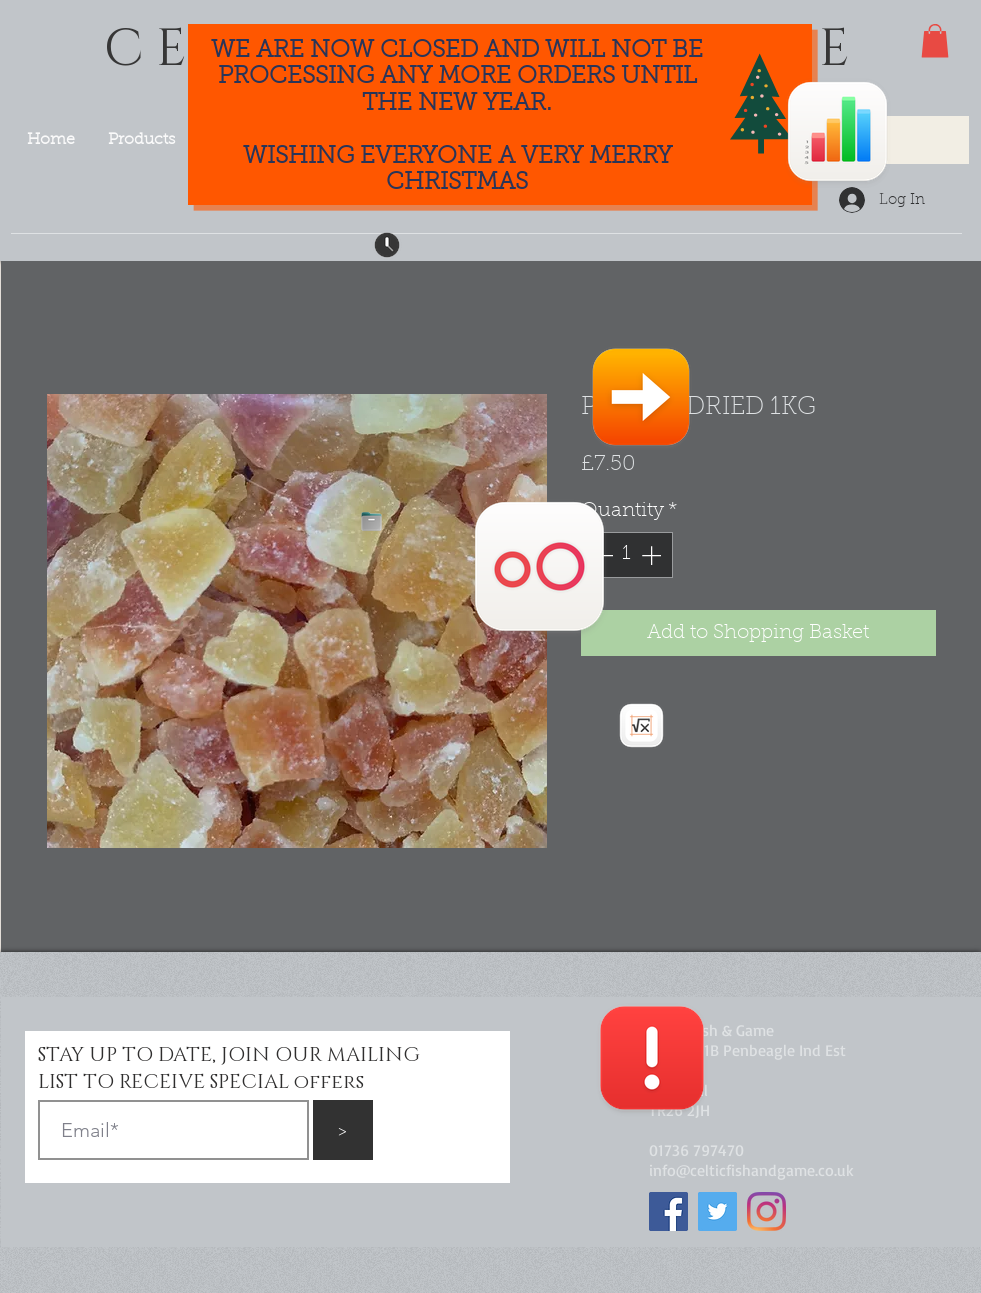  Describe the element at coordinates (837, 131) in the screenshot. I see `open calligra sheets spreadsheet application` at that location.